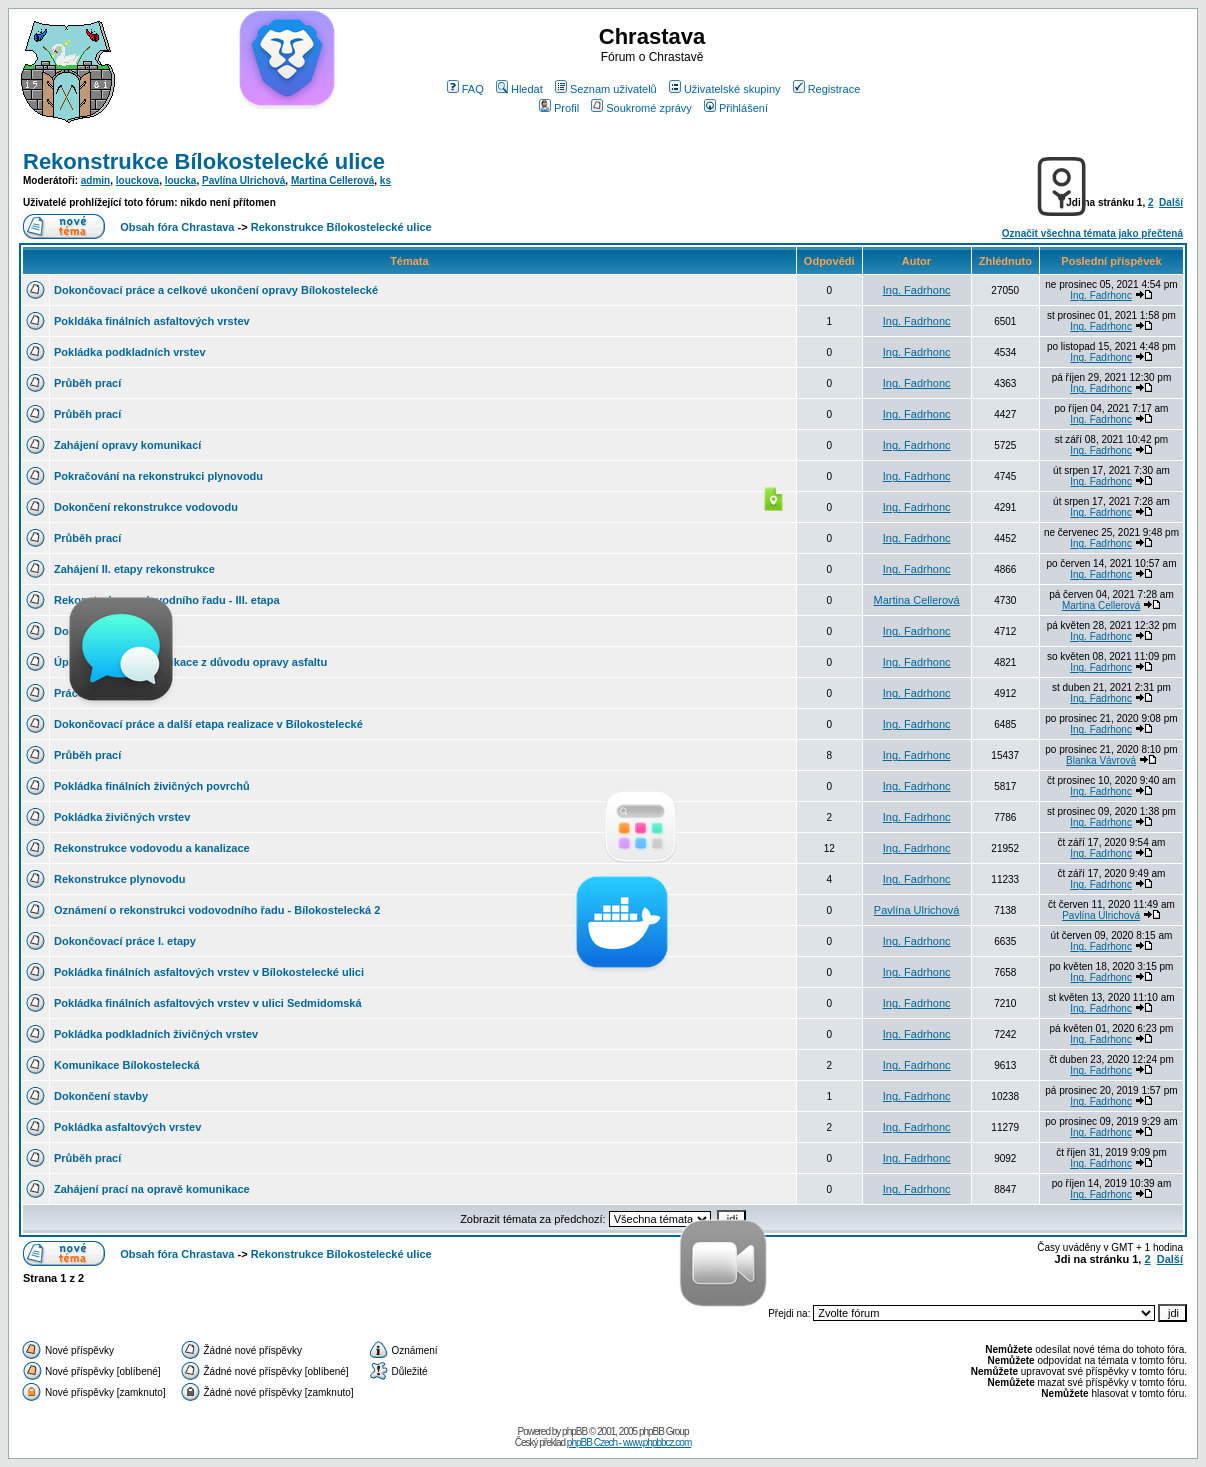  Describe the element at coordinates (1063, 186) in the screenshot. I see `access Time Machine backups` at that location.